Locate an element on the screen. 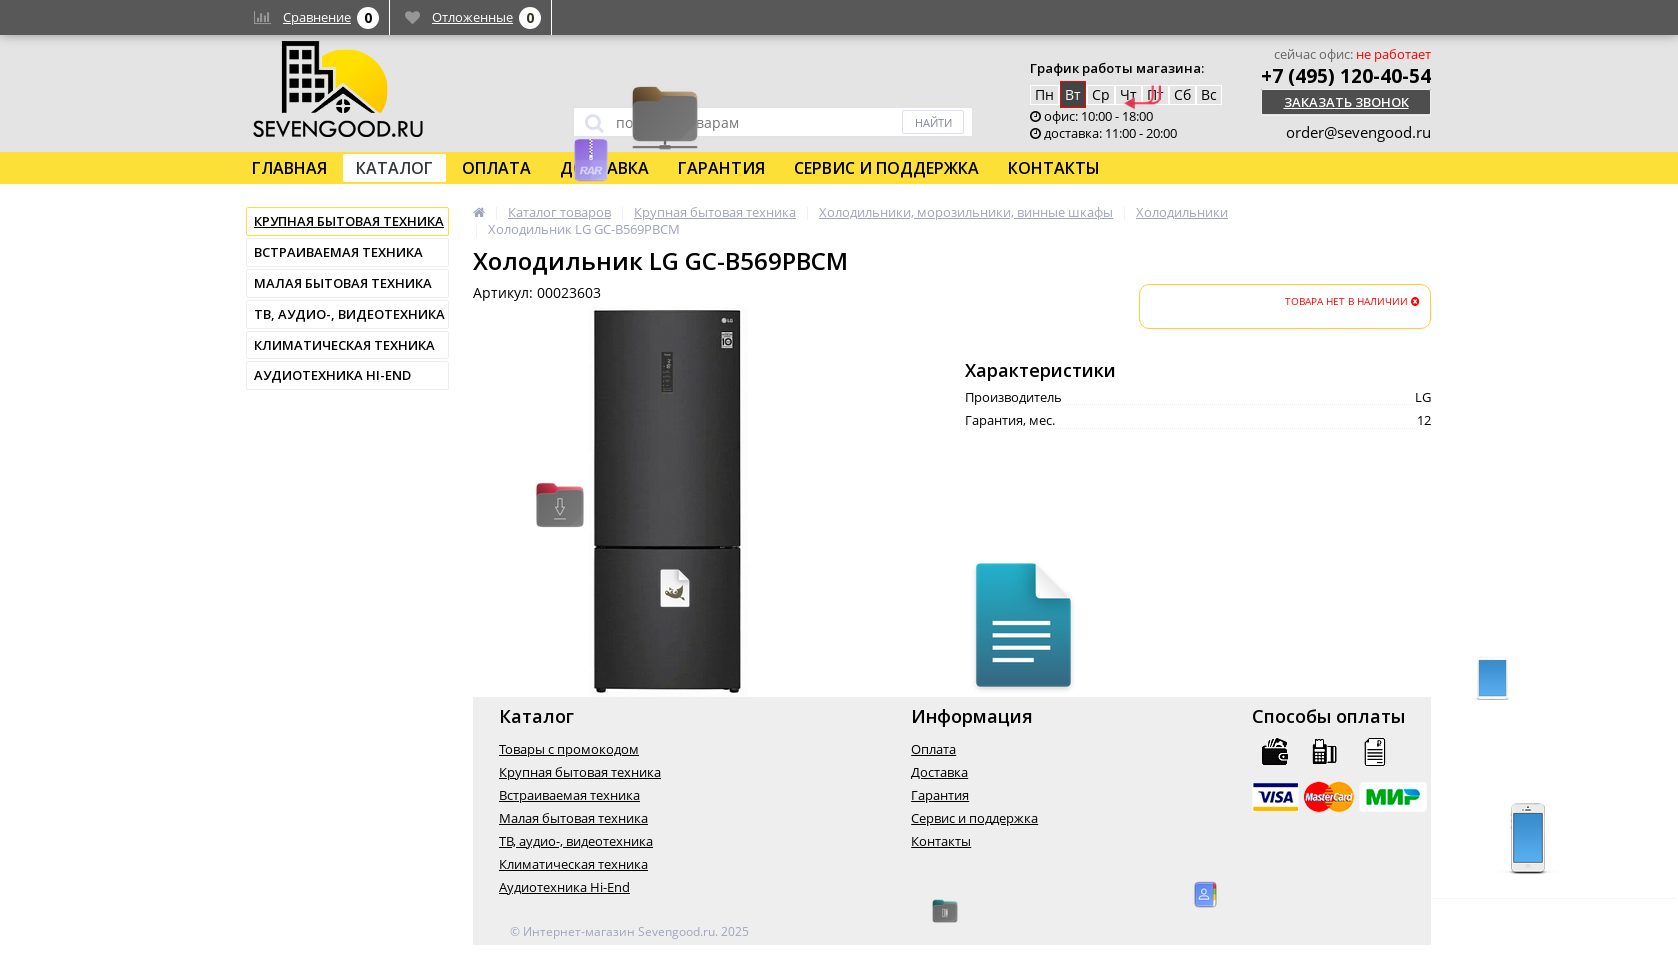 This screenshot has height=965, width=1678. connect or sync an iPhone device is located at coordinates (1528, 839).